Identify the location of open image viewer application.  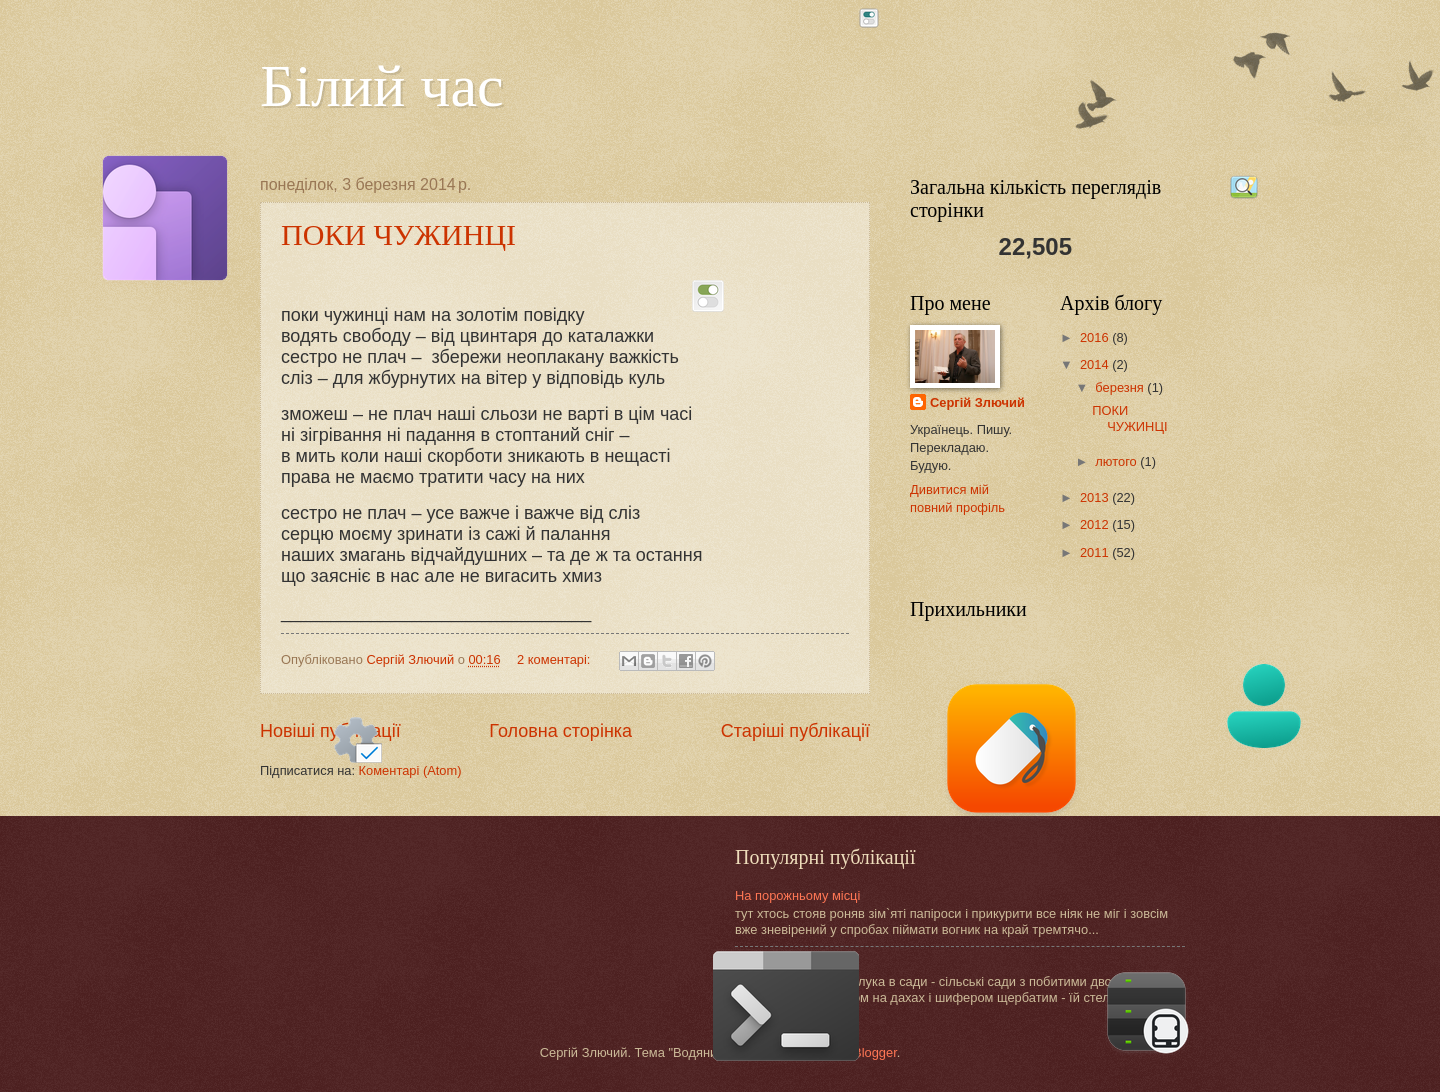
(1244, 187).